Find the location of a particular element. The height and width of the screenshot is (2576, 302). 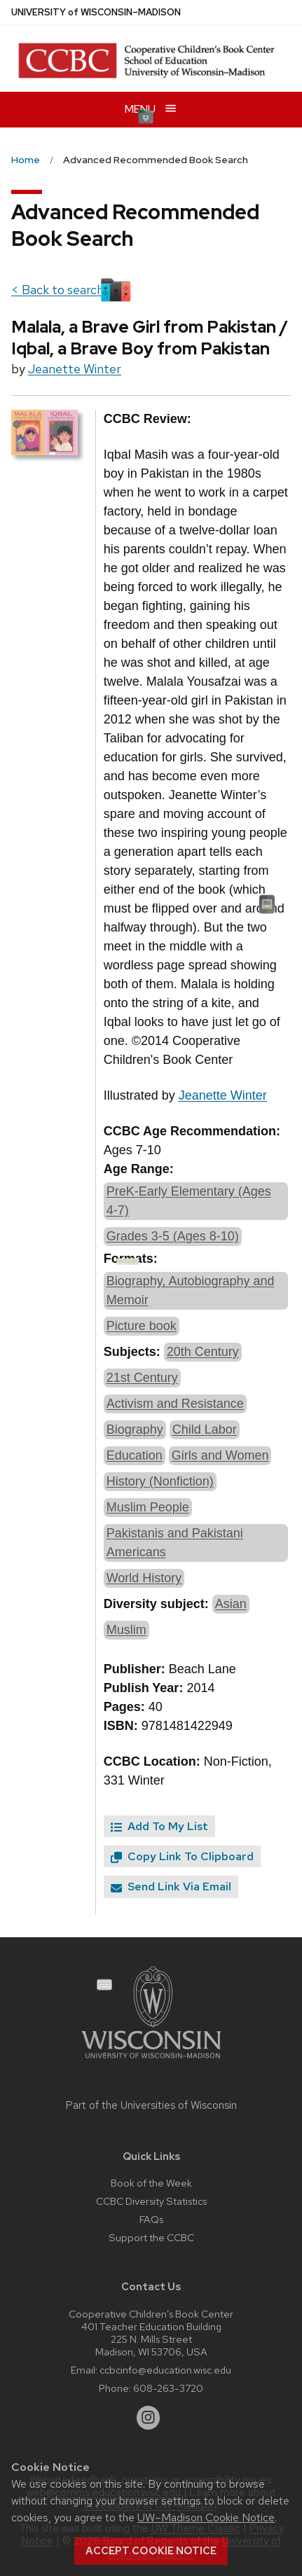

open keyboard settings is located at coordinates (104, 1985).